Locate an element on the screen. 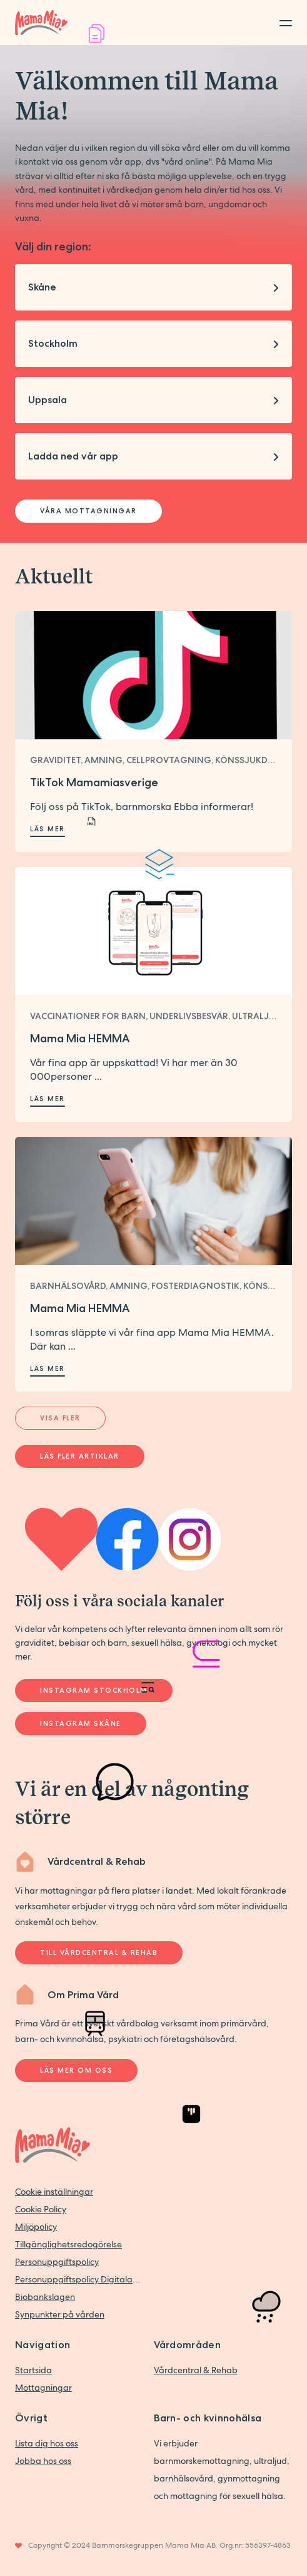 The width and height of the screenshot is (307, 2576). align content to top center of container is located at coordinates (191, 2114).